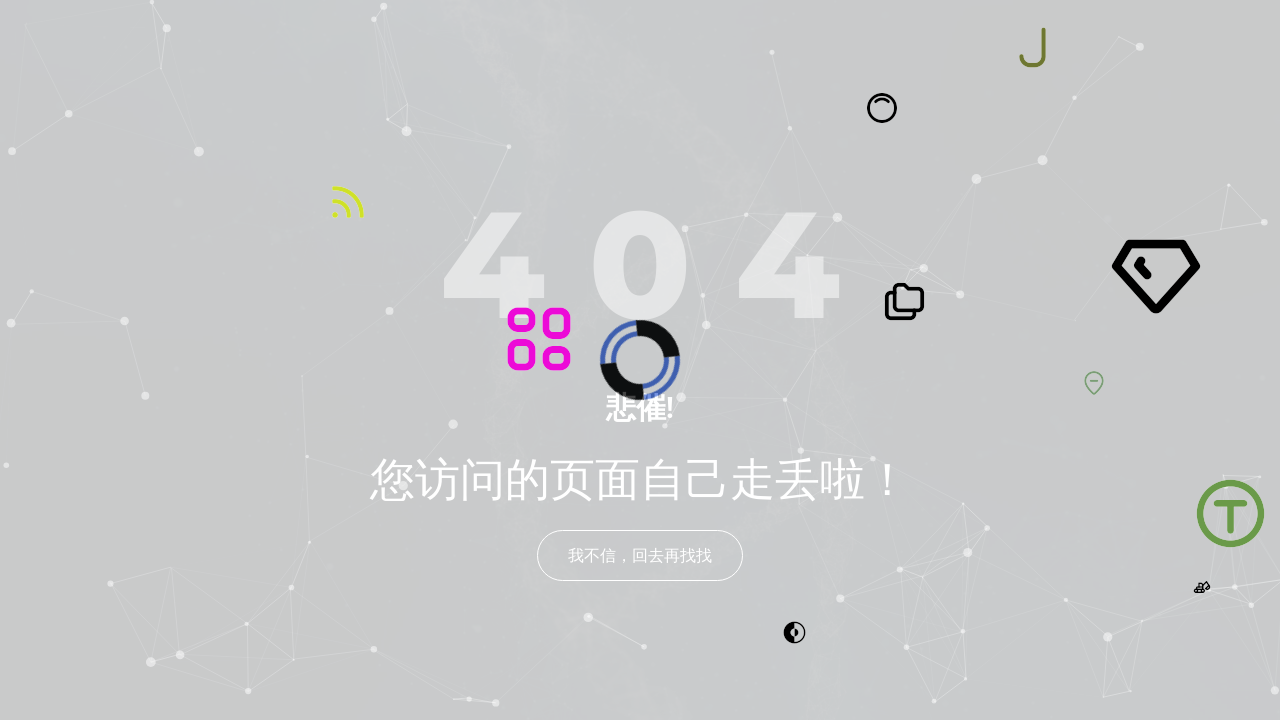  What do you see at coordinates (904, 302) in the screenshot?
I see `browse all folders` at bounding box center [904, 302].